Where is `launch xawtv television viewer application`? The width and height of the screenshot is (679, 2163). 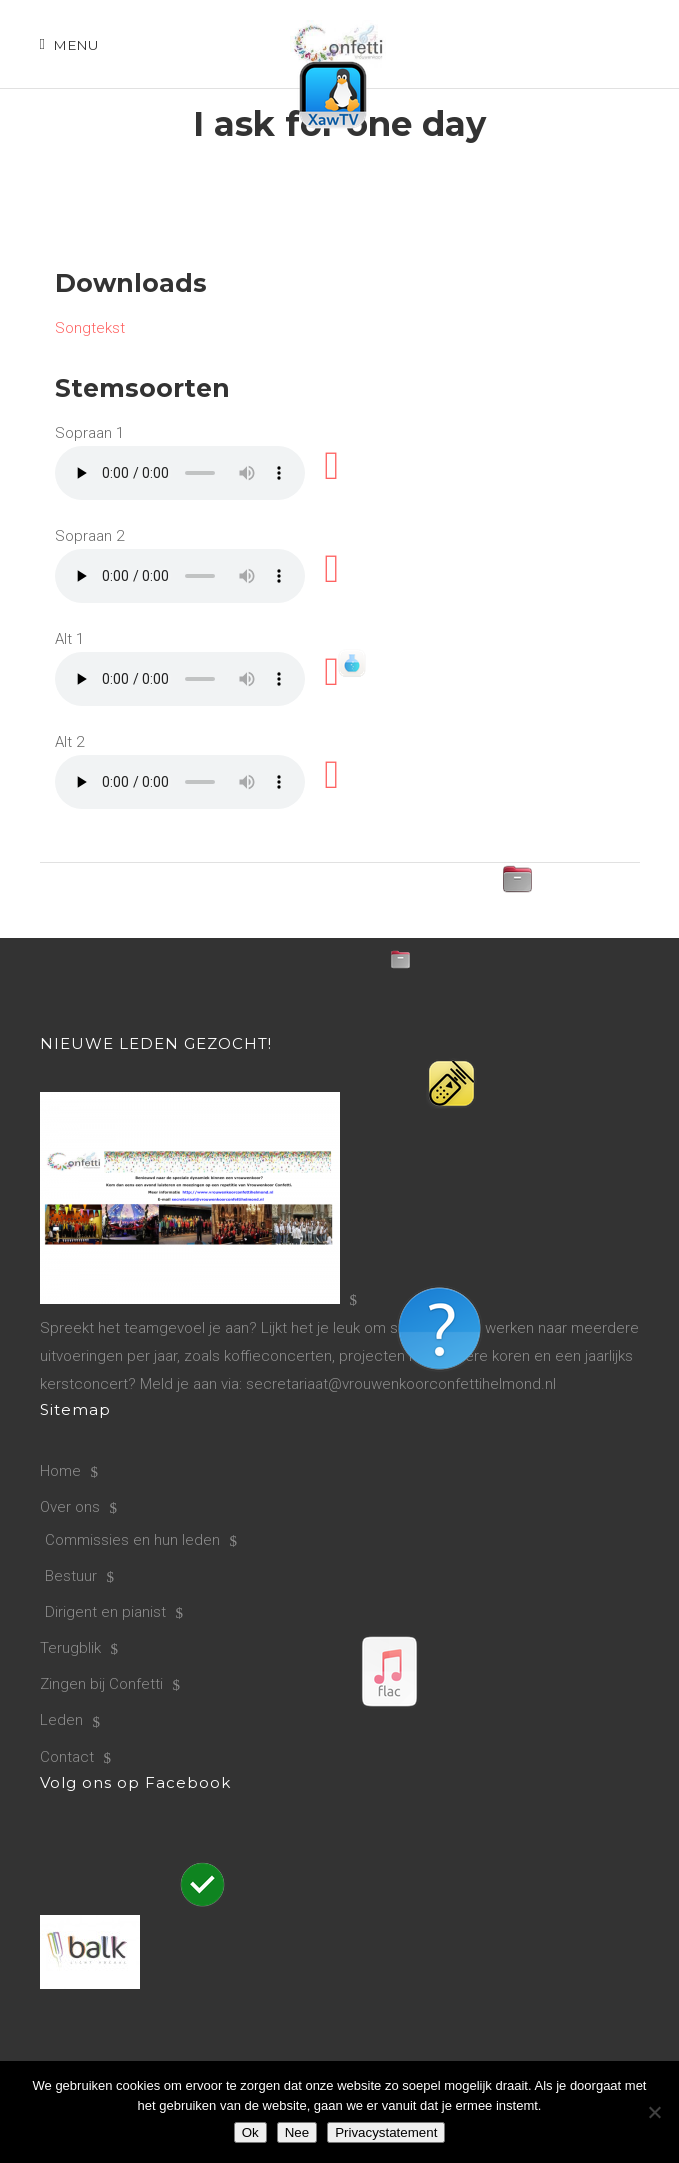
launch xawtv television viewer application is located at coordinates (333, 95).